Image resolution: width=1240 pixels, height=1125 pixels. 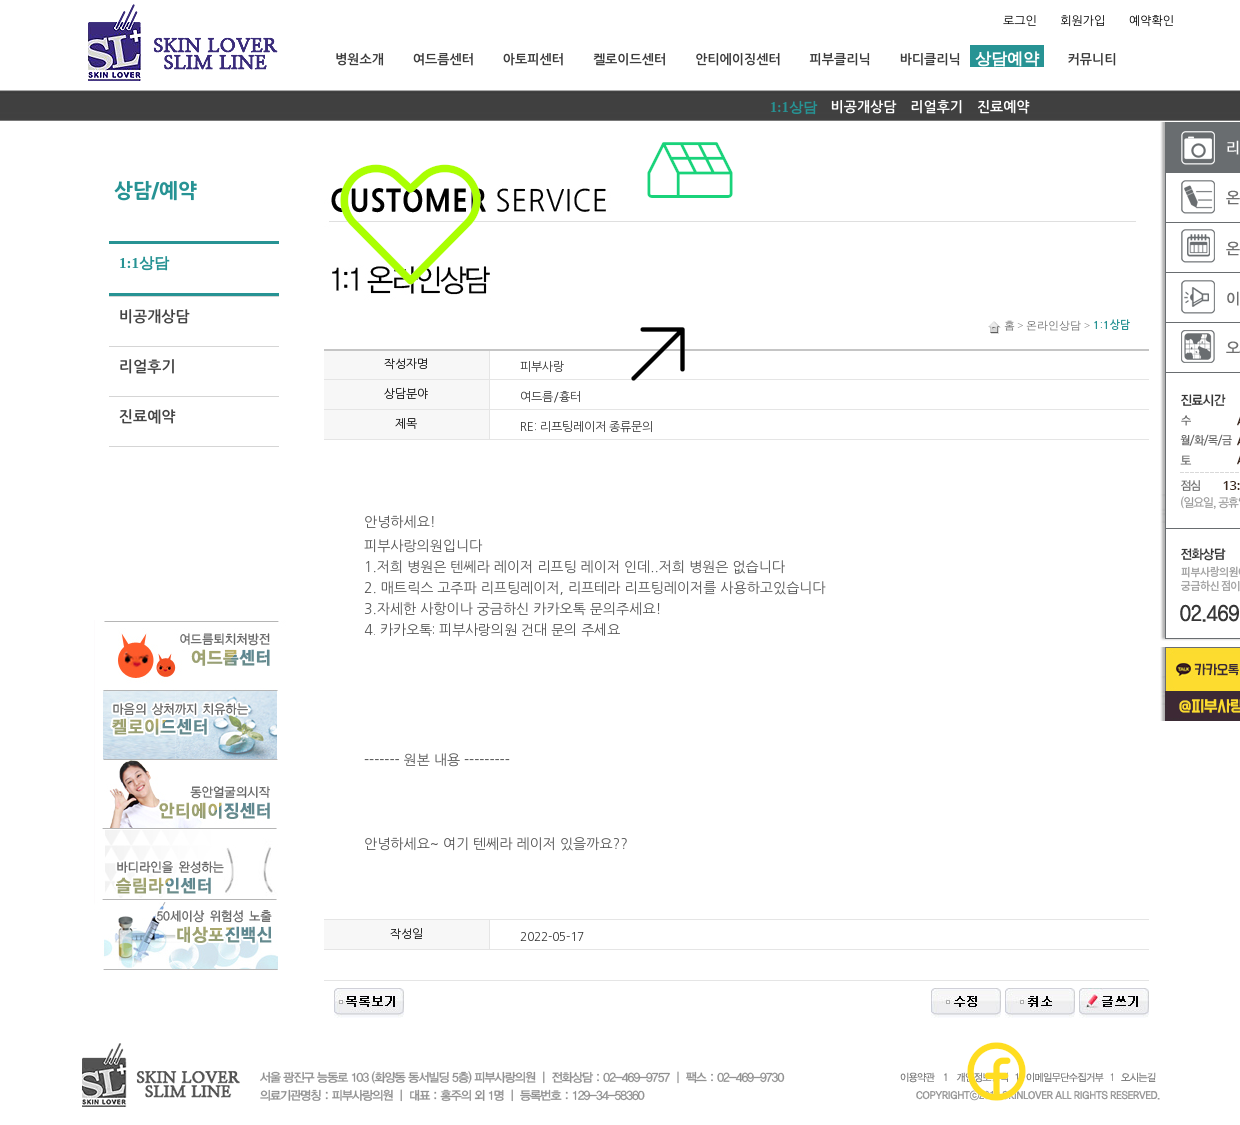 What do you see at coordinates (690, 173) in the screenshot?
I see `view solar panel or renewable energy settings` at bounding box center [690, 173].